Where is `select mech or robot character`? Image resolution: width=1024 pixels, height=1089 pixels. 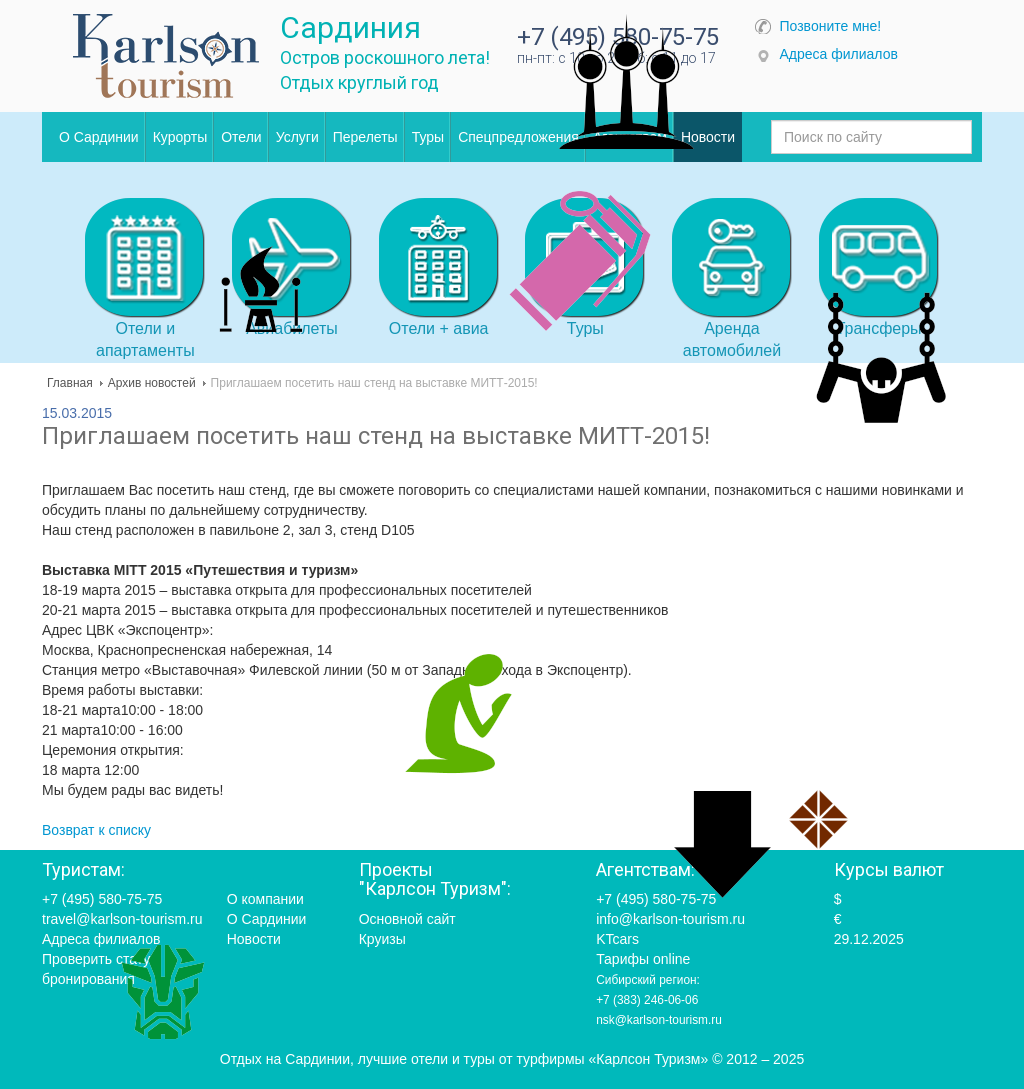 select mech or robot character is located at coordinates (163, 992).